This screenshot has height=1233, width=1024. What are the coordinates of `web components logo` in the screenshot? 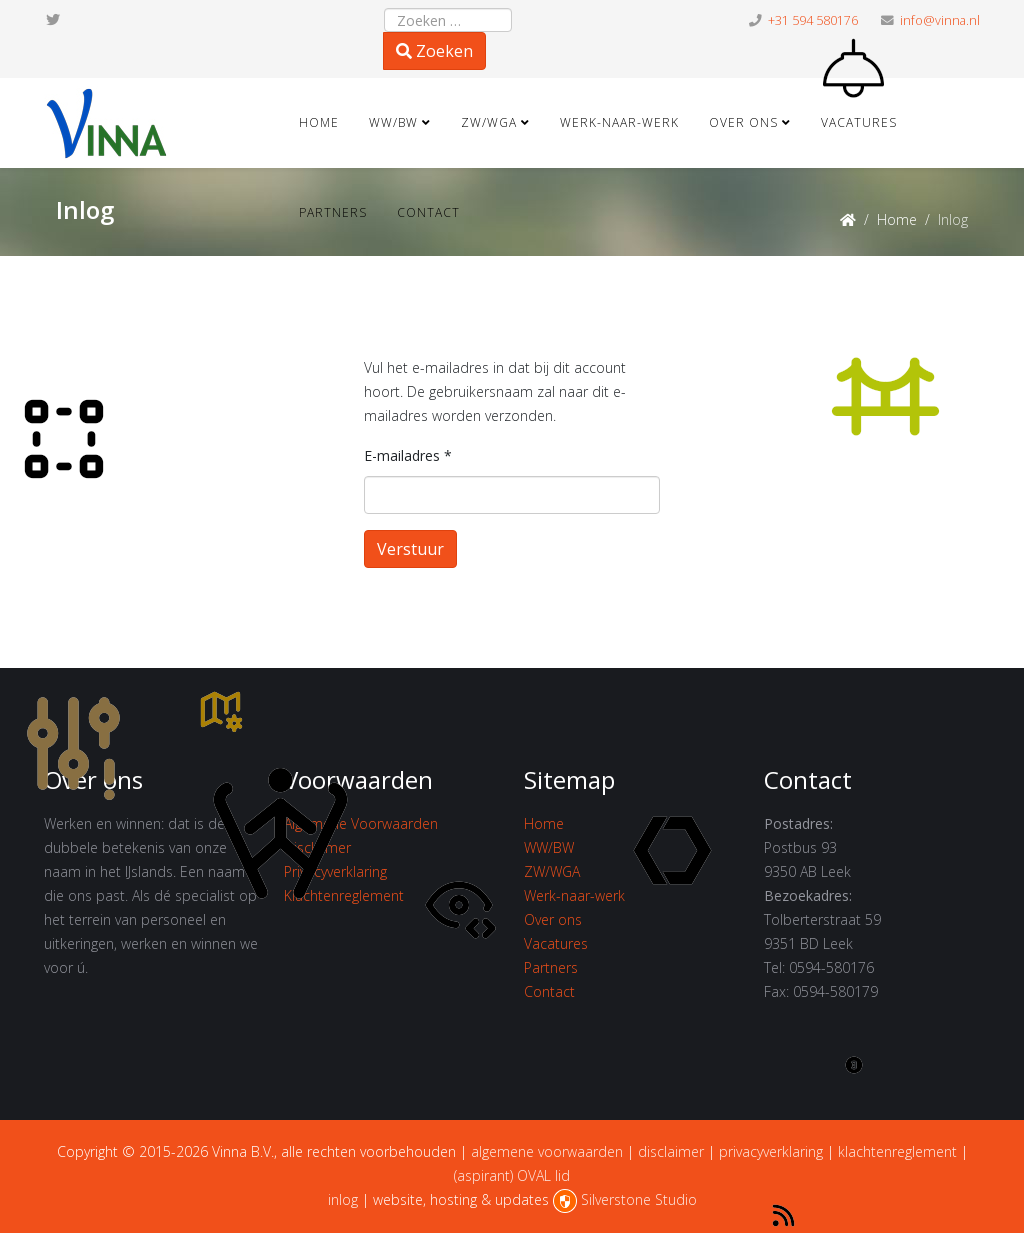 It's located at (672, 850).